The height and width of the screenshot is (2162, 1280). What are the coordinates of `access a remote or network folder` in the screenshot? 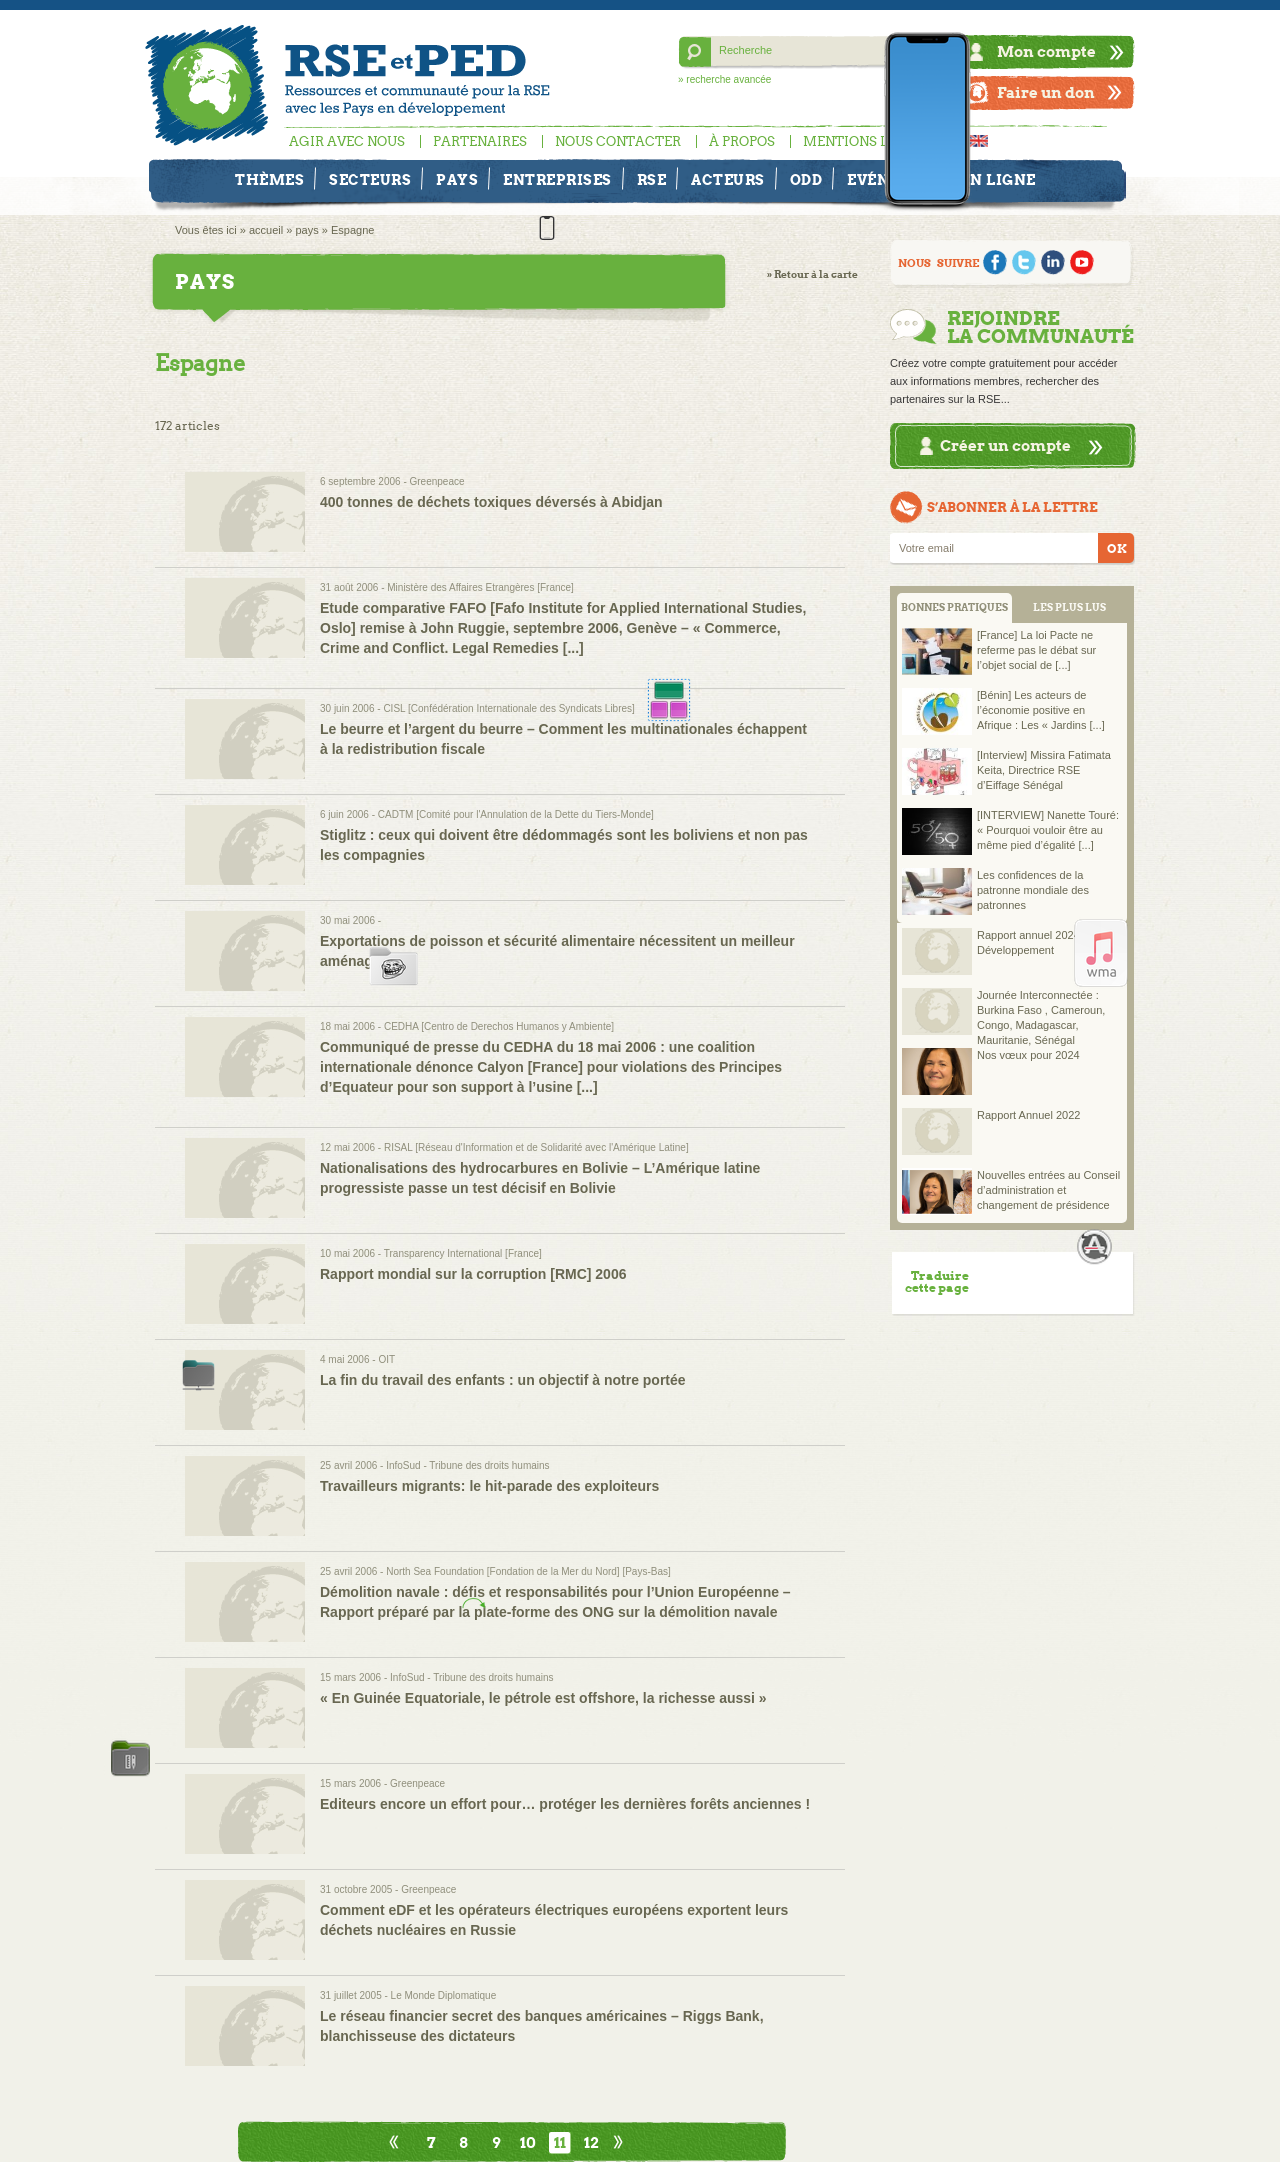 It's located at (198, 1374).